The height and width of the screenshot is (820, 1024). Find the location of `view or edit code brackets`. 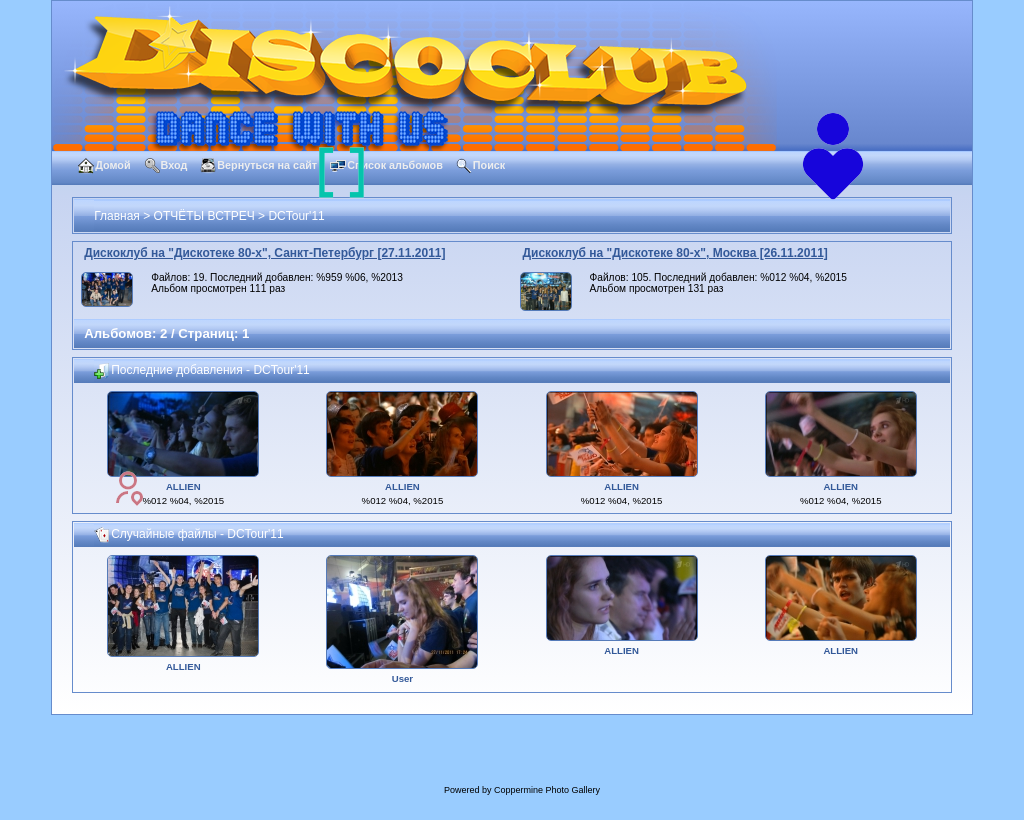

view or edit code brackets is located at coordinates (341, 172).